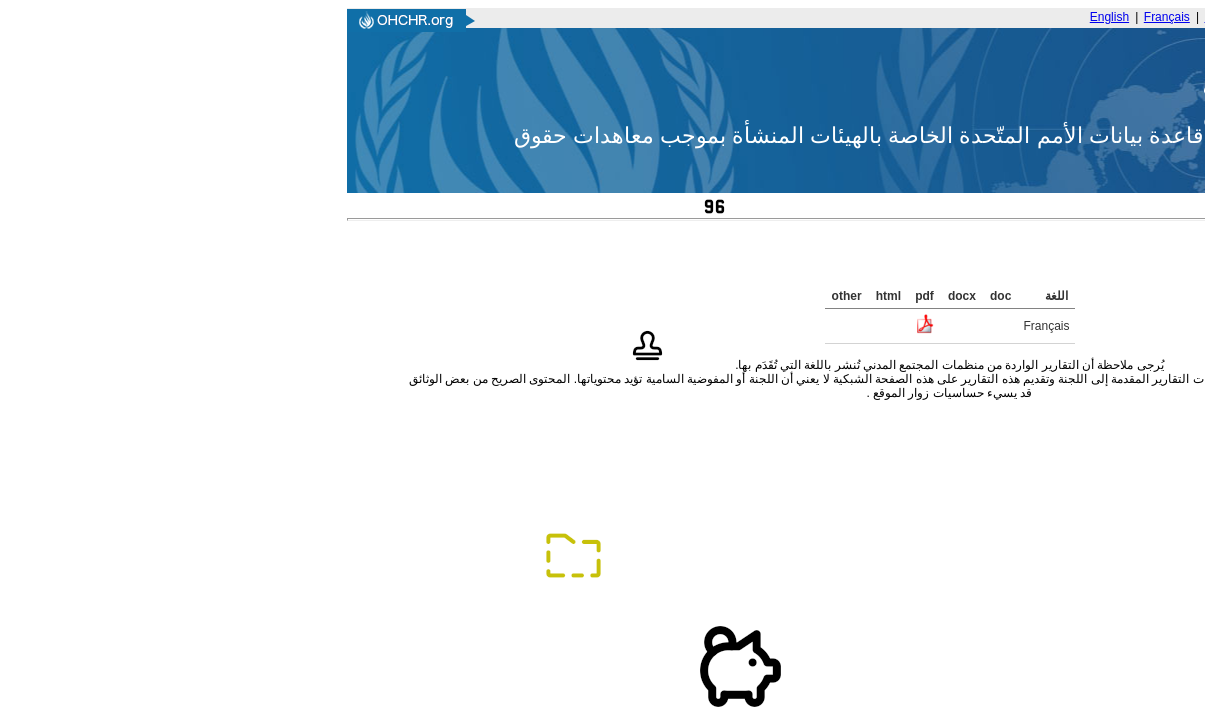 This screenshot has height=720, width=1205. I want to click on create a new folder, so click(573, 554).